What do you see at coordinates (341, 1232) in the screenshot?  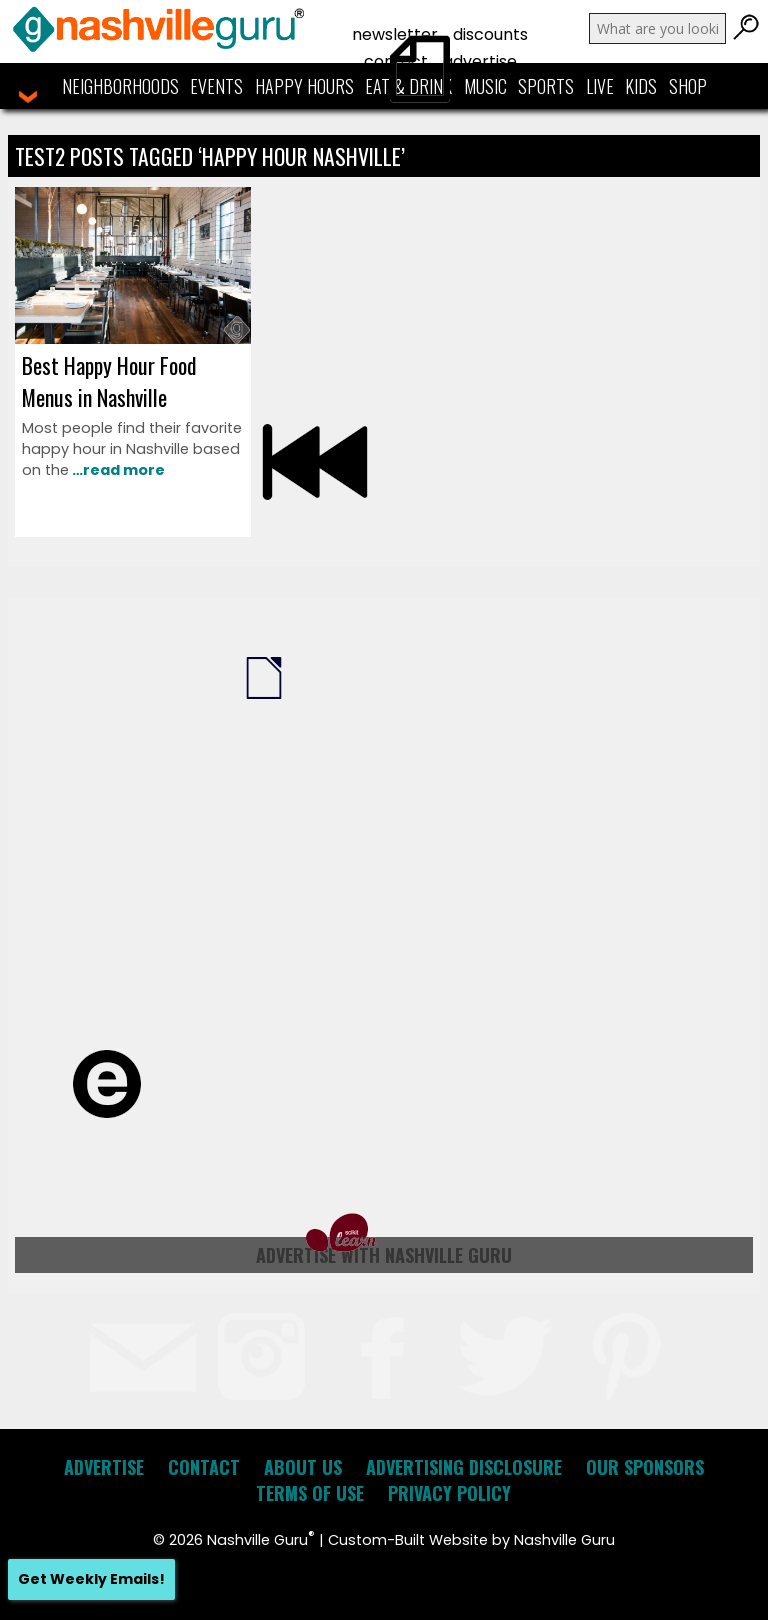 I see `scikit-learn machine learning library logo` at bounding box center [341, 1232].